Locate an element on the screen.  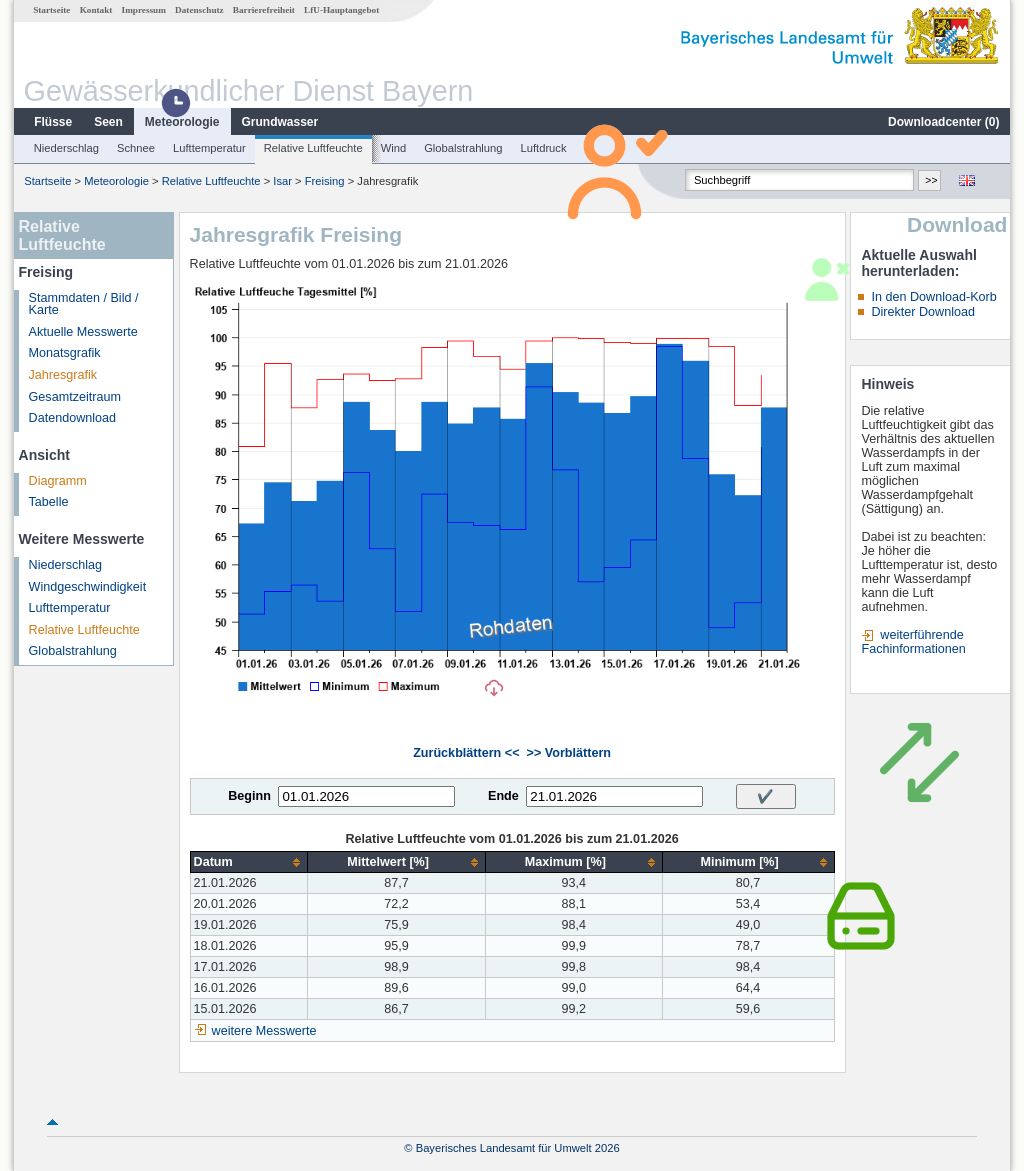
resize element diagonally is located at coordinates (919, 762).